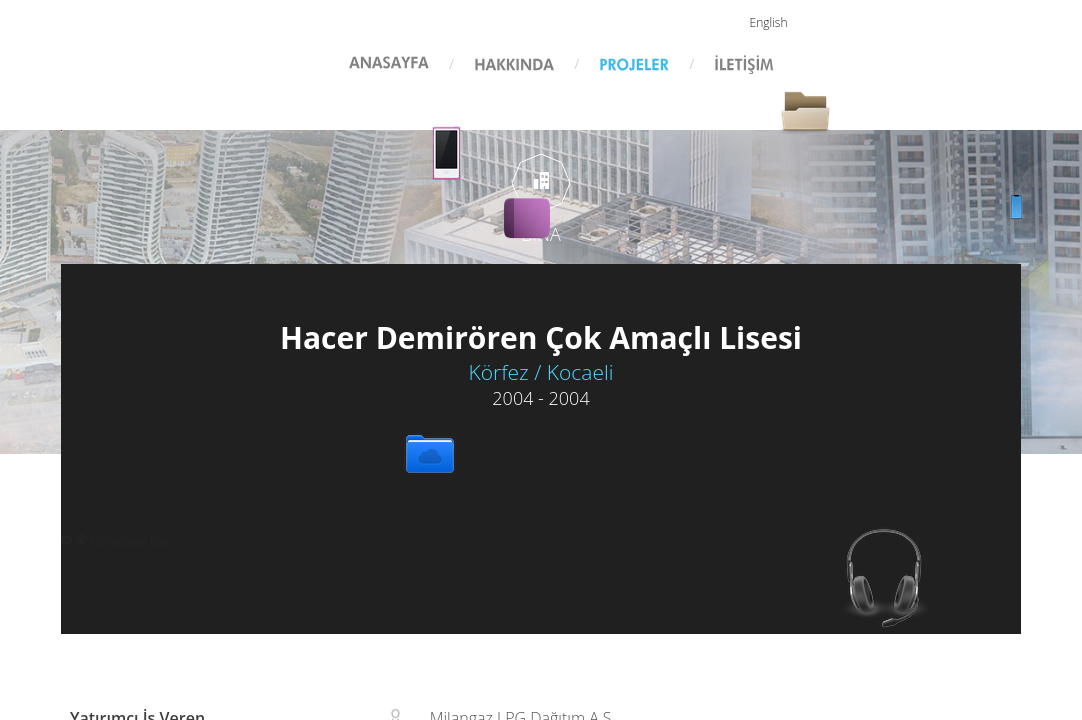  What do you see at coordinates (883, 577) in the screenshot?
I see `audio headset device connected` at bounding box center [883, 577].